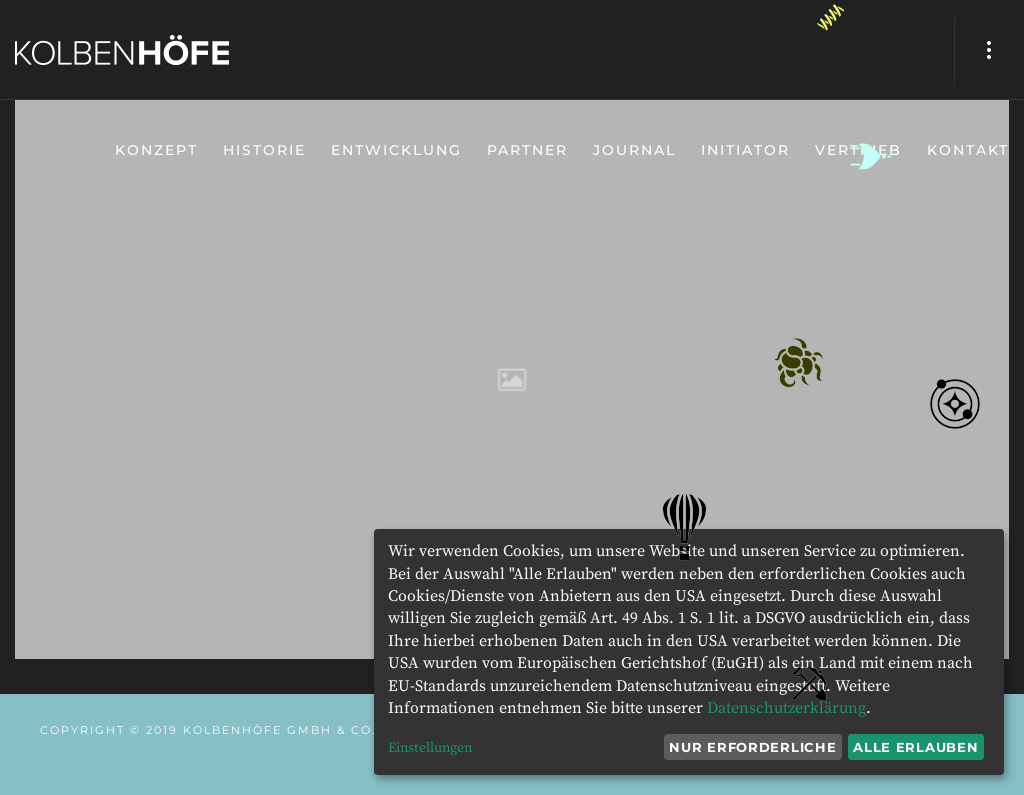 The image size is (1024, 795). Describe the element at coordinates (955, 404) in the screenshot. I see `access orbital mechanics or space simulation features` at that location.